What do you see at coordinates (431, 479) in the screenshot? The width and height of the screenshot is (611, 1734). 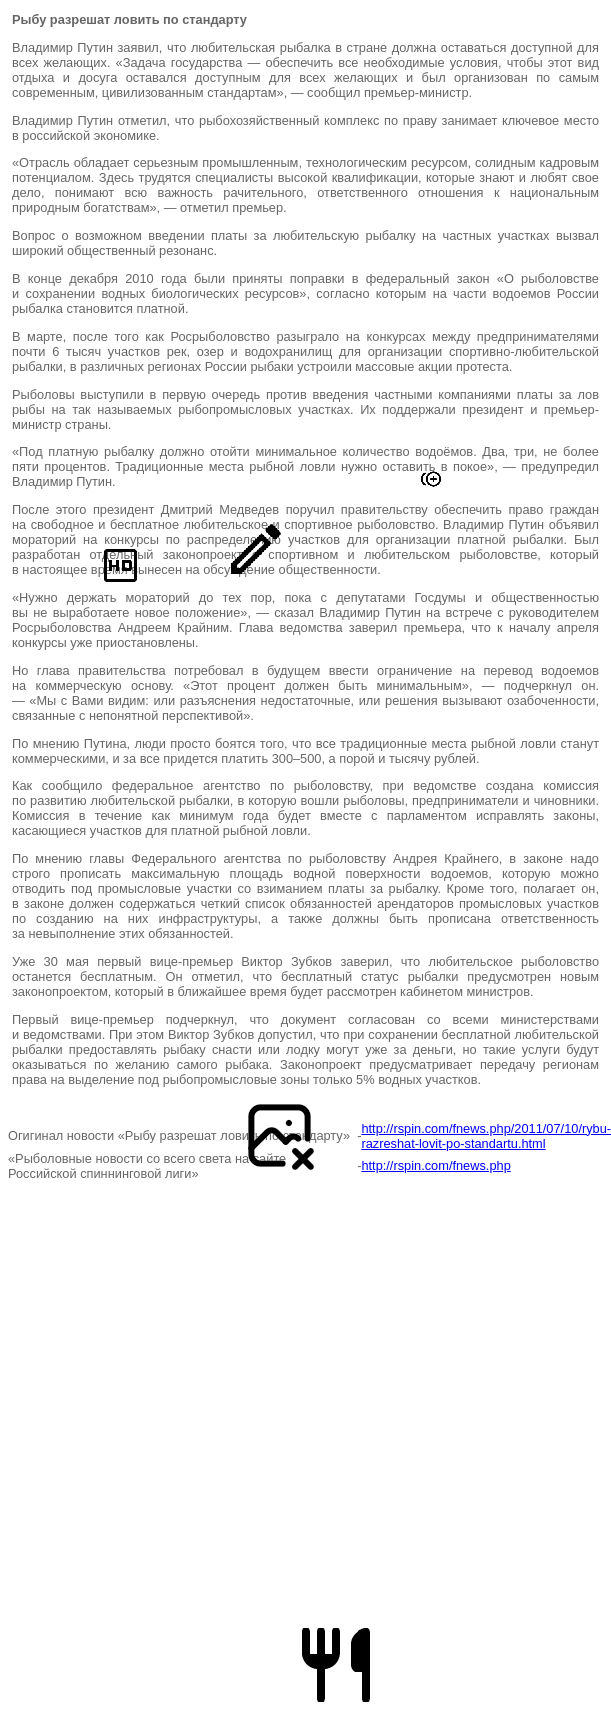 I see `duplicate or copy a control point` at bounding box center [431, 479].